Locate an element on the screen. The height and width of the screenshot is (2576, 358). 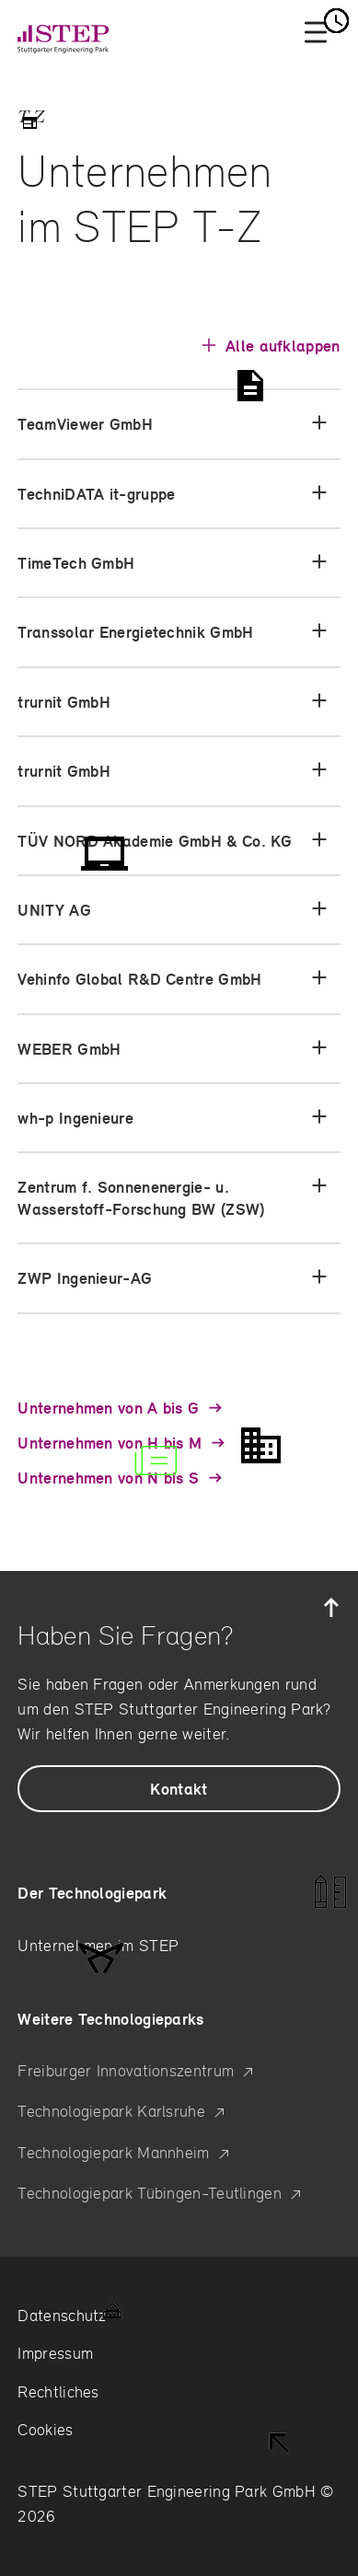
access design or editing tools is located at coordinates (330, 1892).